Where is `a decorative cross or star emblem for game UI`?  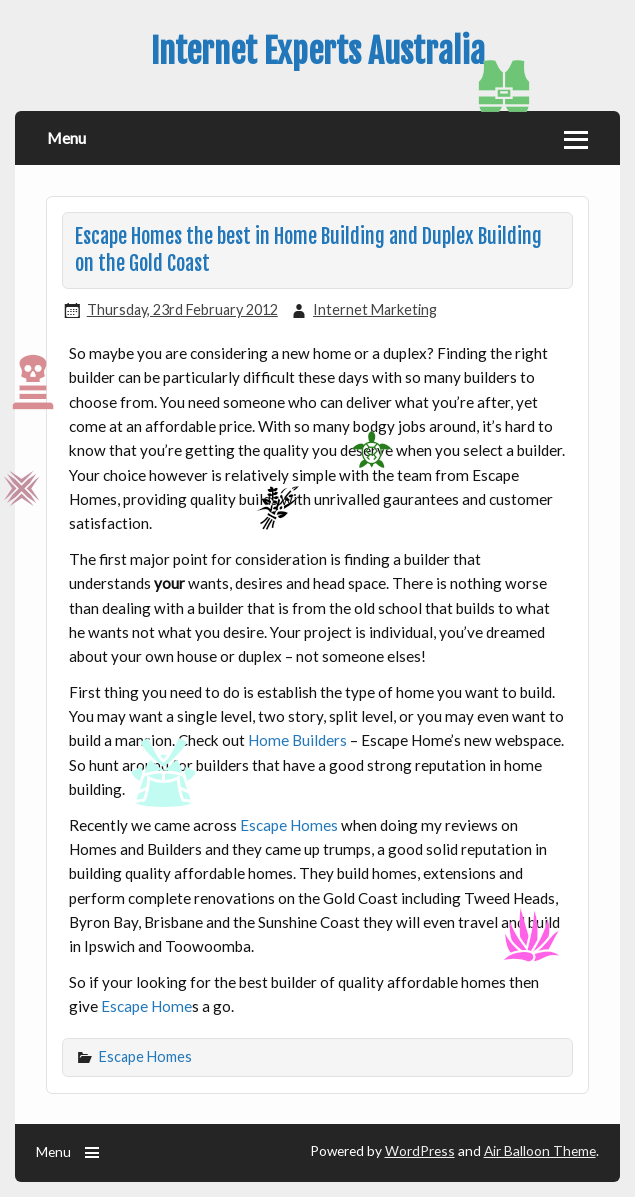
a decorative cross or star emblem for game UI is located at coordinates (21, 488).